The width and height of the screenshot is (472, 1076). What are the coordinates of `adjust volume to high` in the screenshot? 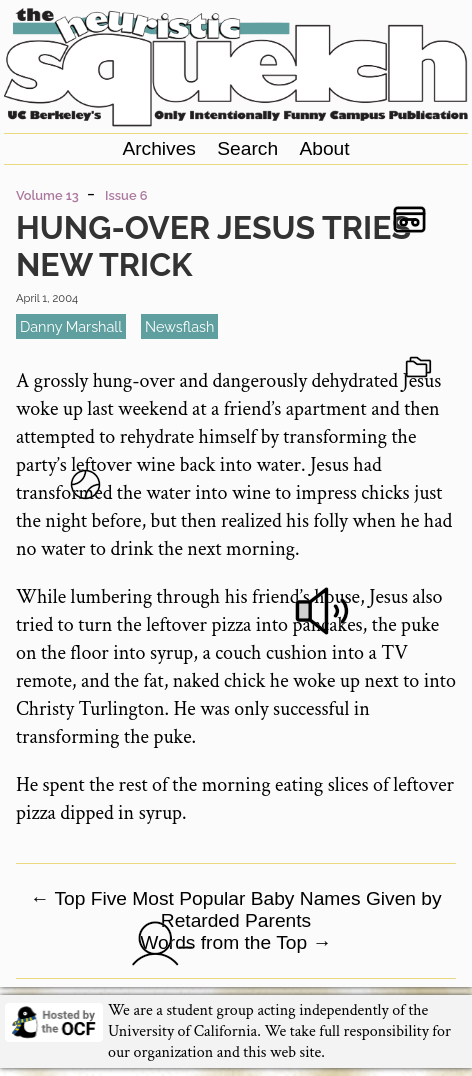 It's located at (321, 611).